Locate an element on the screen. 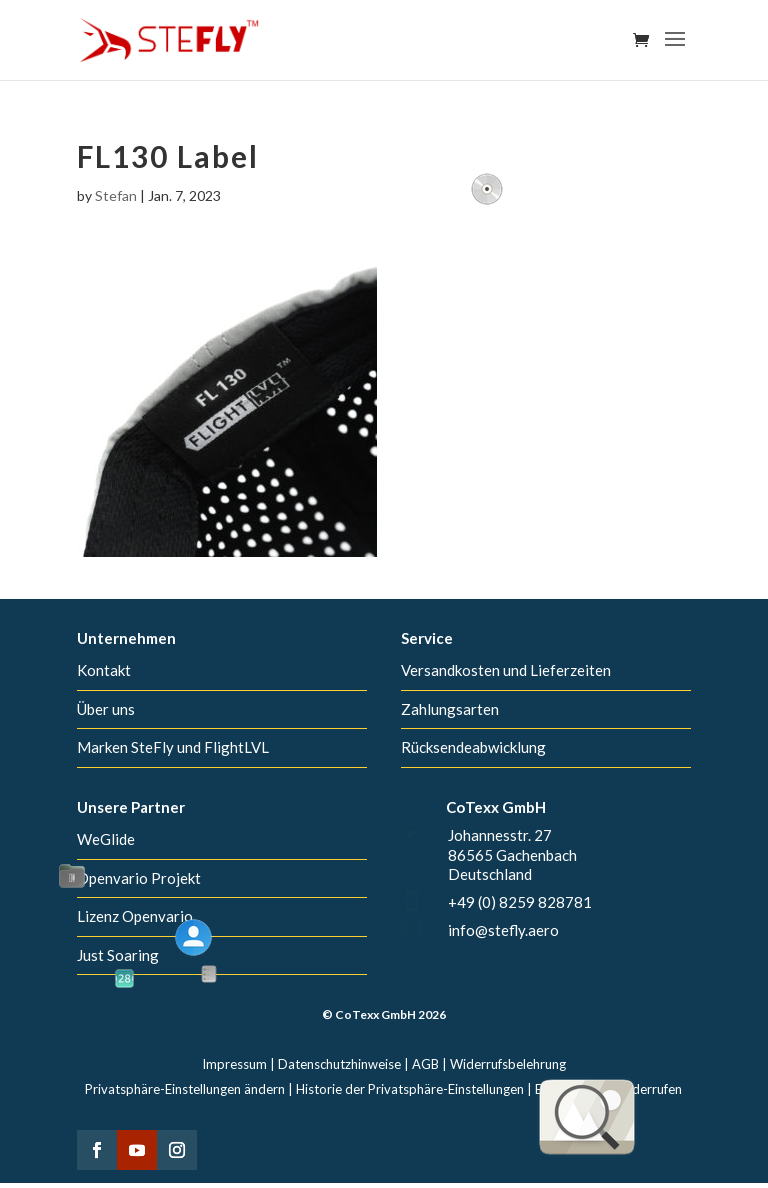 This screenshot has width=768, height=1188. access cd/dvd drive is located at coordinates (487, 189).